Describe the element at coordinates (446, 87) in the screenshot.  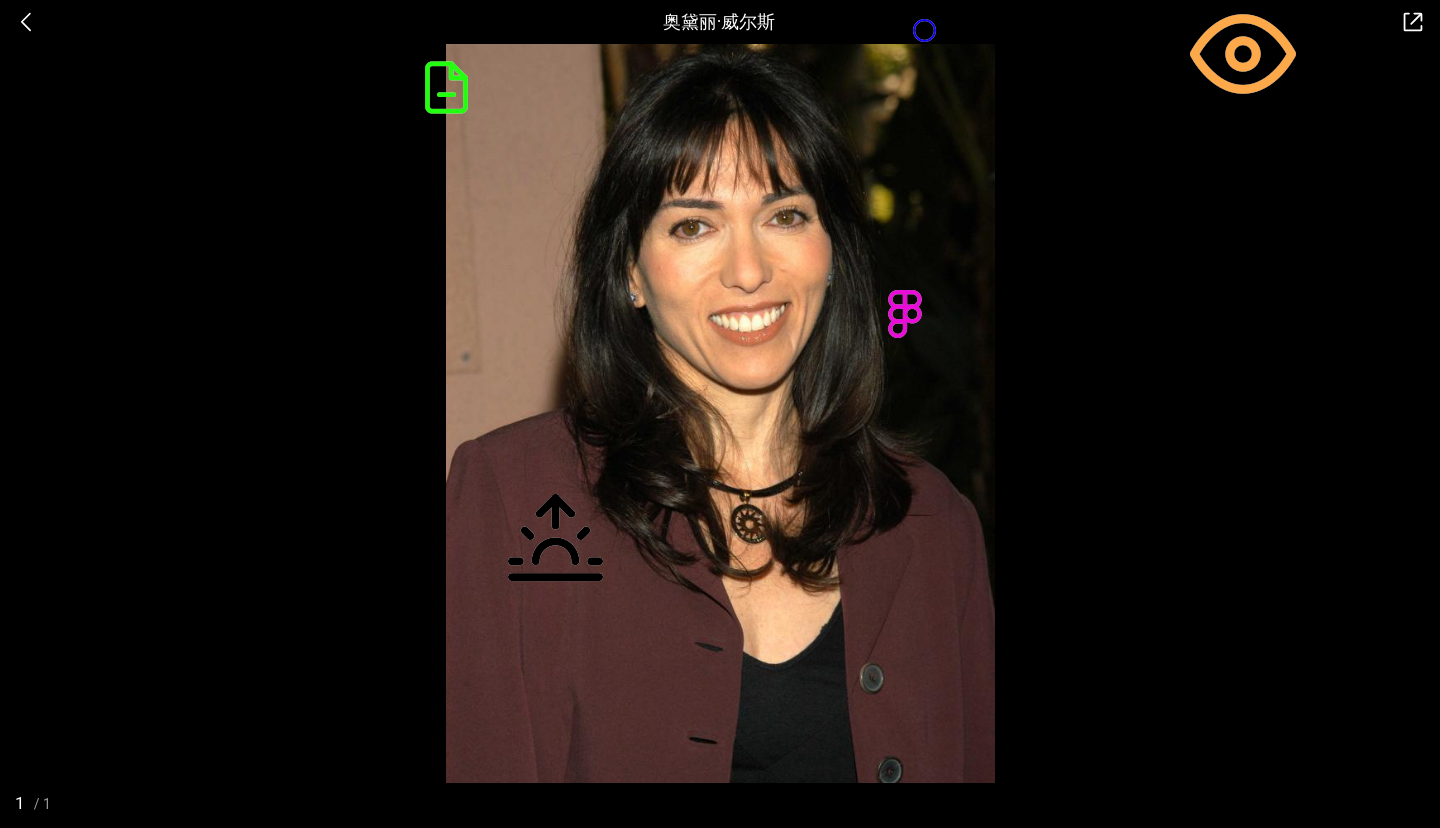
I see `remove content from a file` at that location.